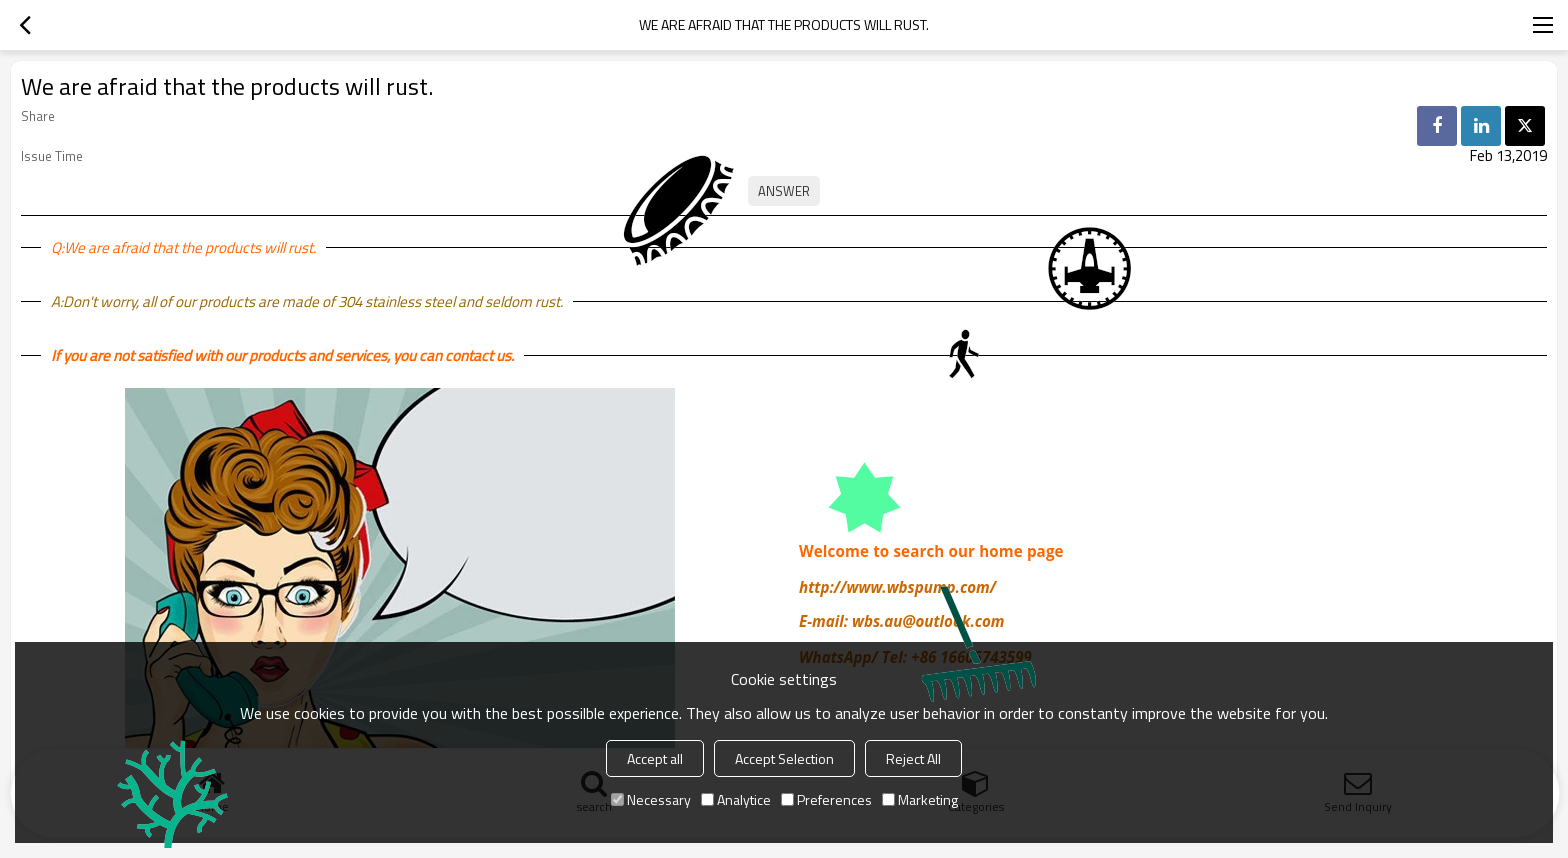 The height and width of the screenshot is (858, 1568). I want to click on switch to walking directions, so click(964, 354).